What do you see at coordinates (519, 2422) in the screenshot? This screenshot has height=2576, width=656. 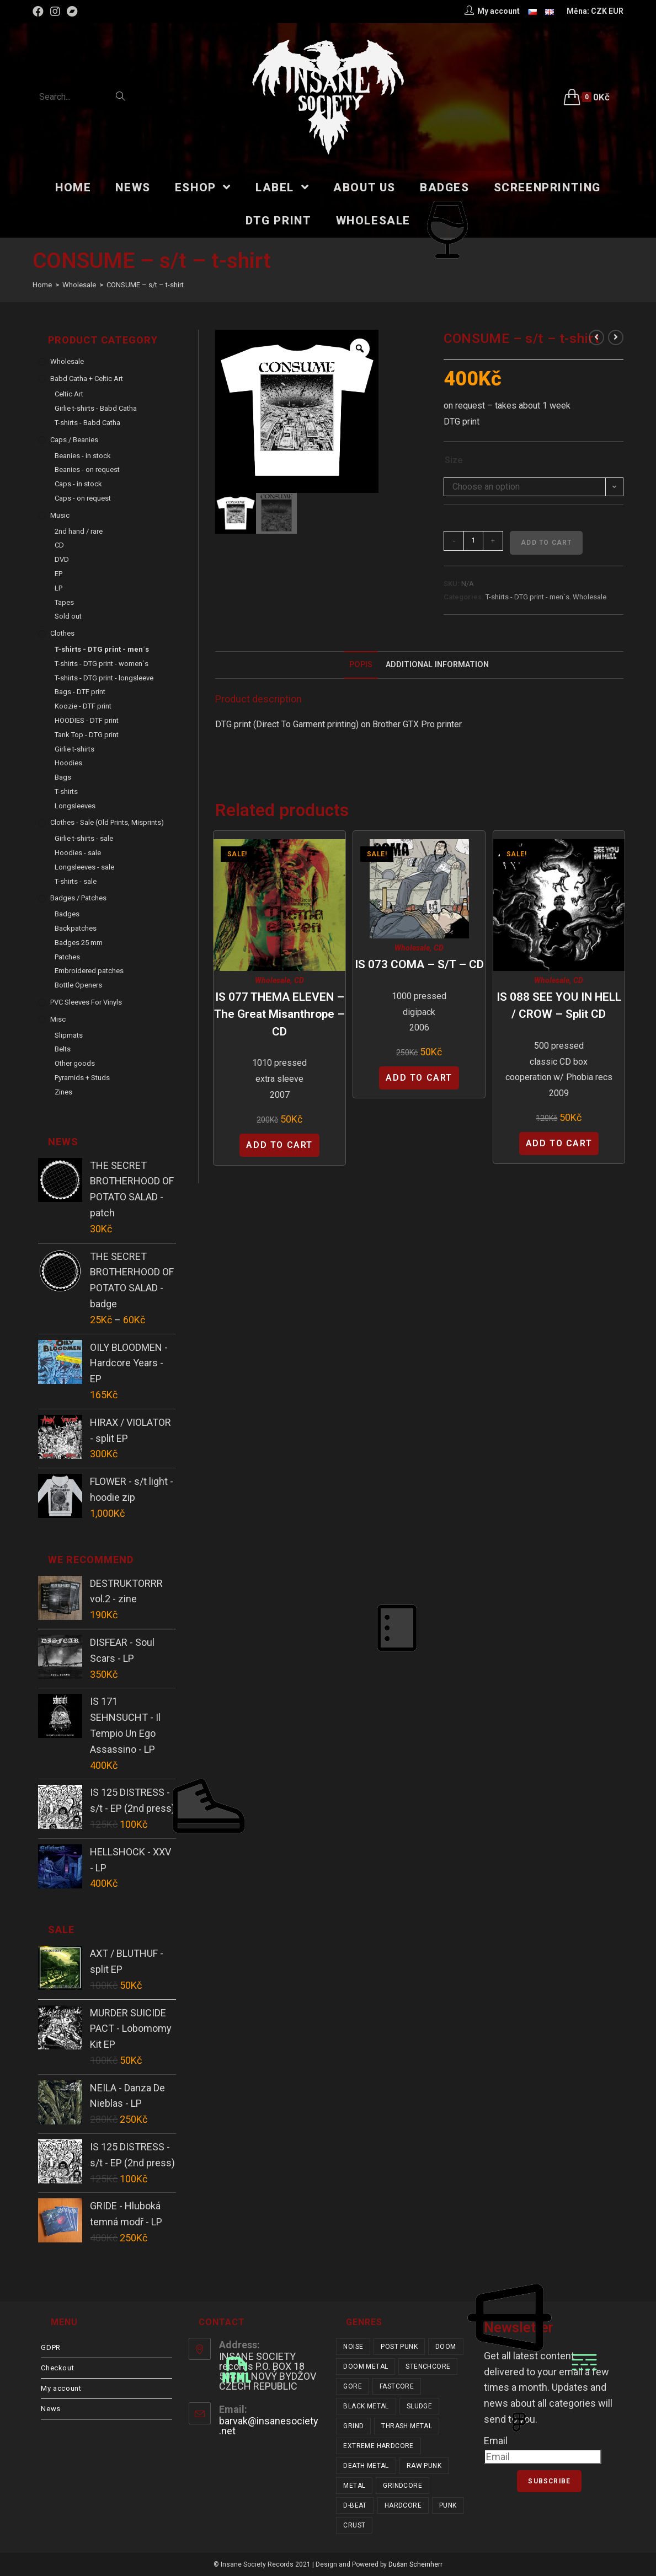 I see `open figma design file` at bounding box center [519, 2422].